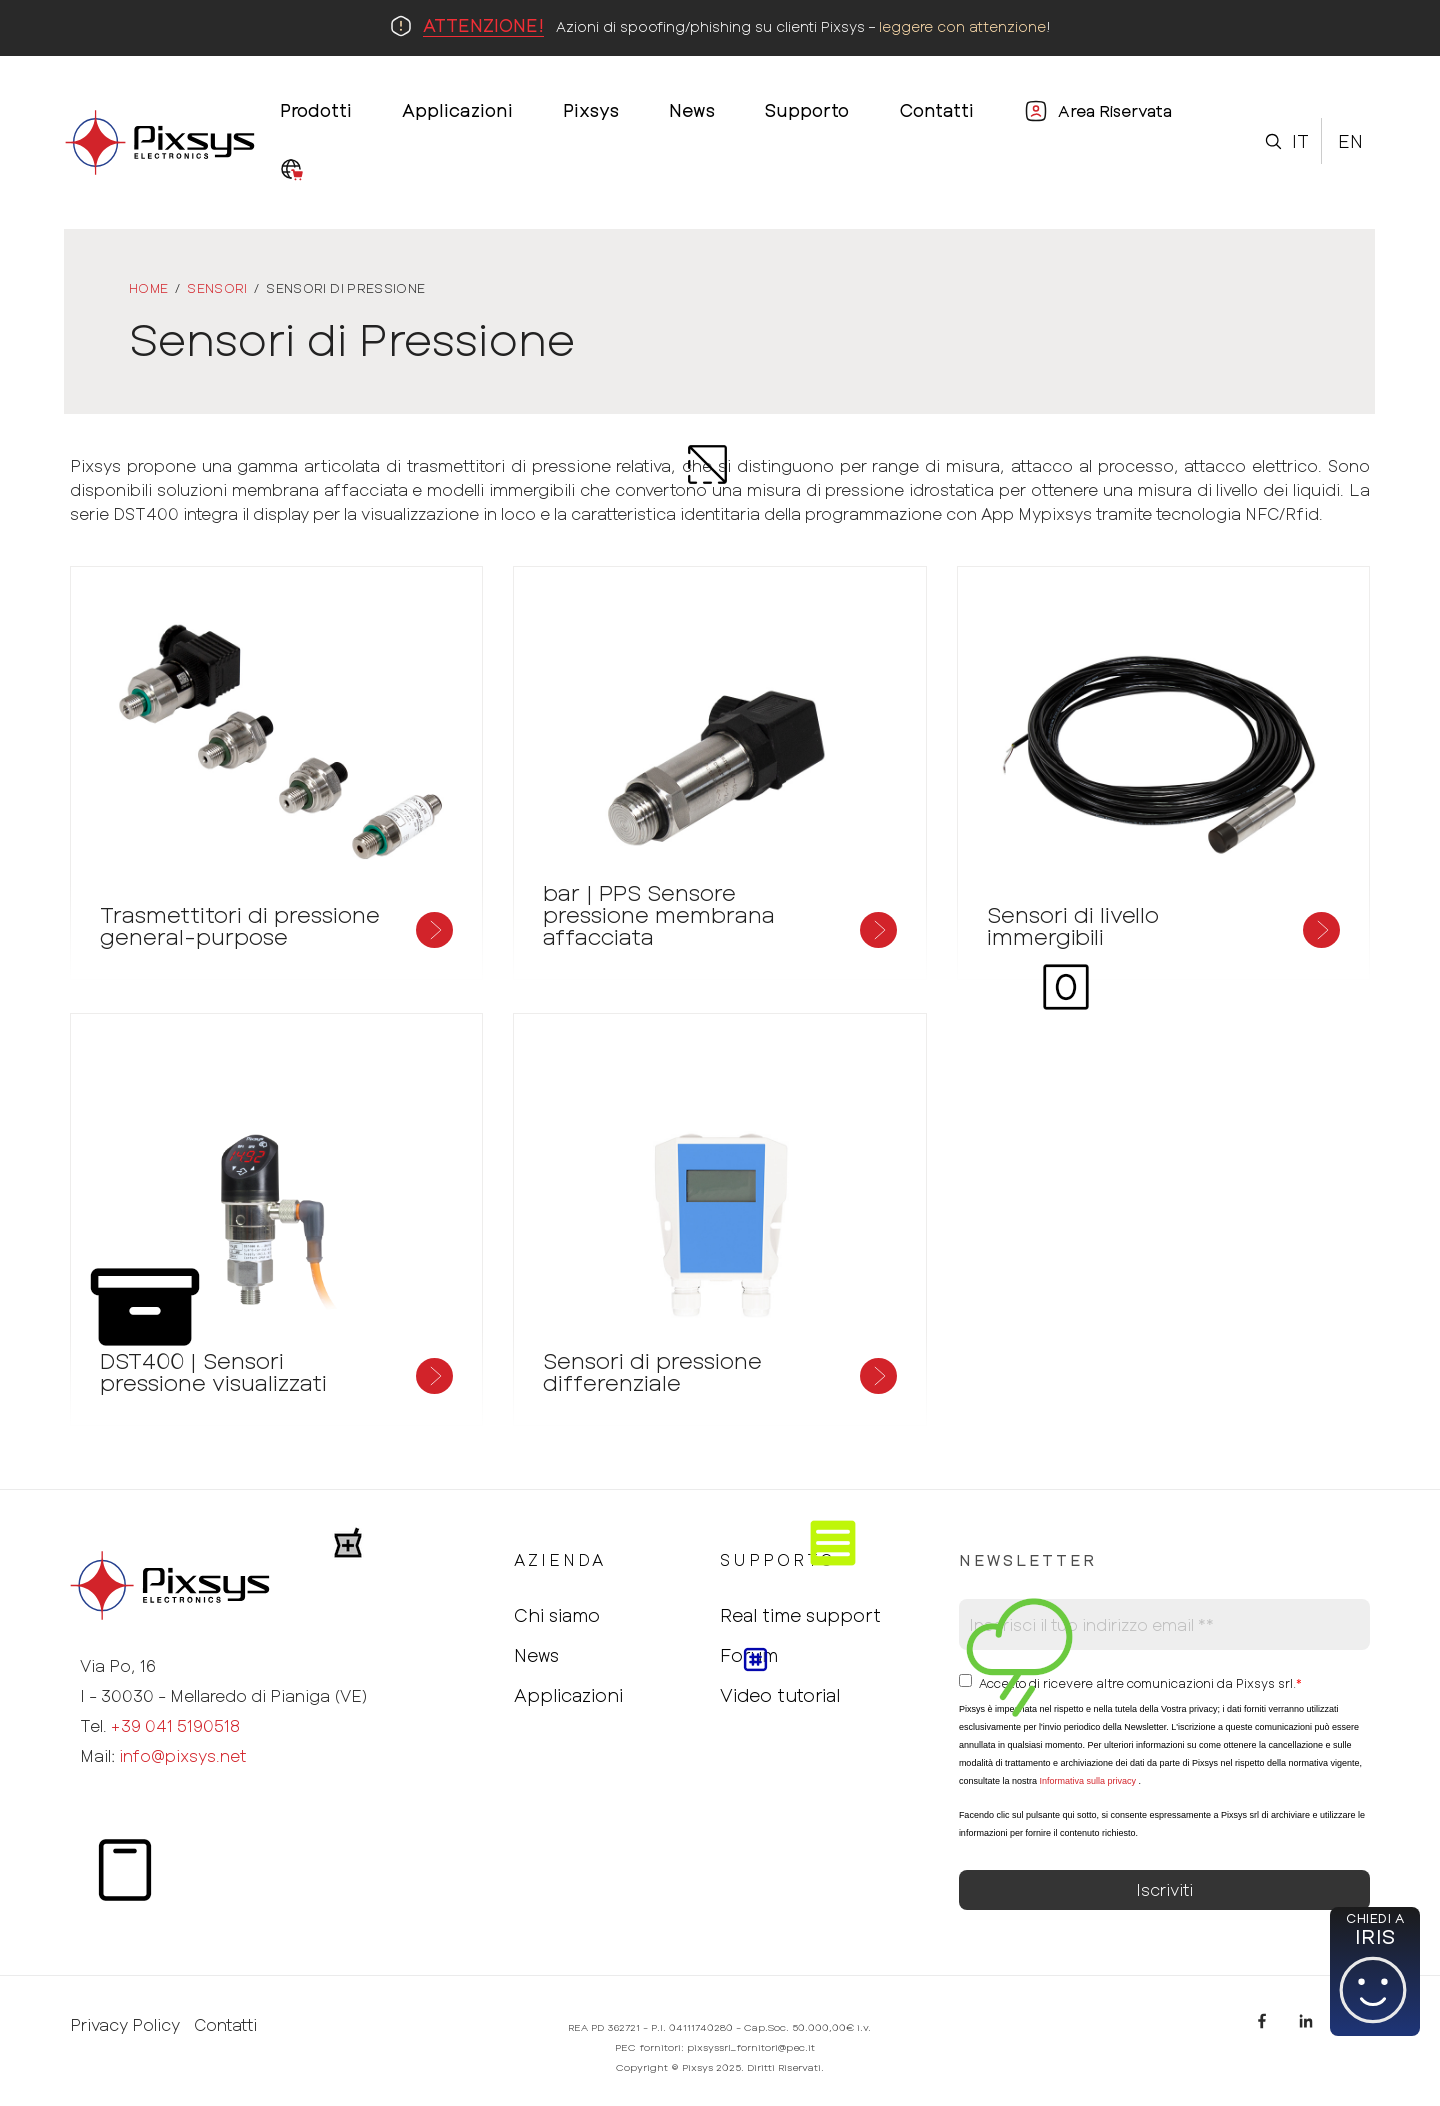 Image resolution: width=1440 pixels, height=2106 pixels. I want to click on tablet device with top speaker, so click(125, 1870).